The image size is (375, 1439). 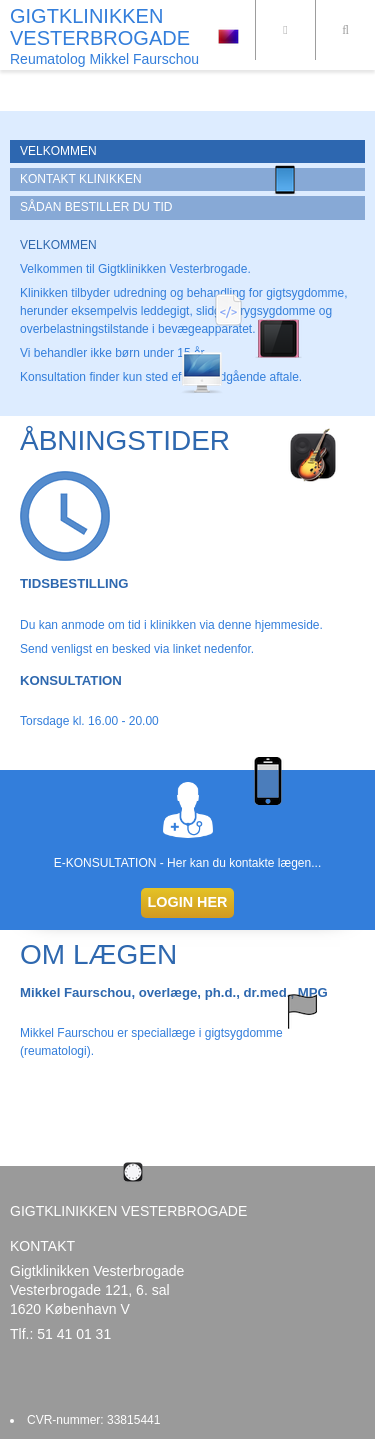 I want to click on open GarageBand music creation app, so click(x=313, y=456).